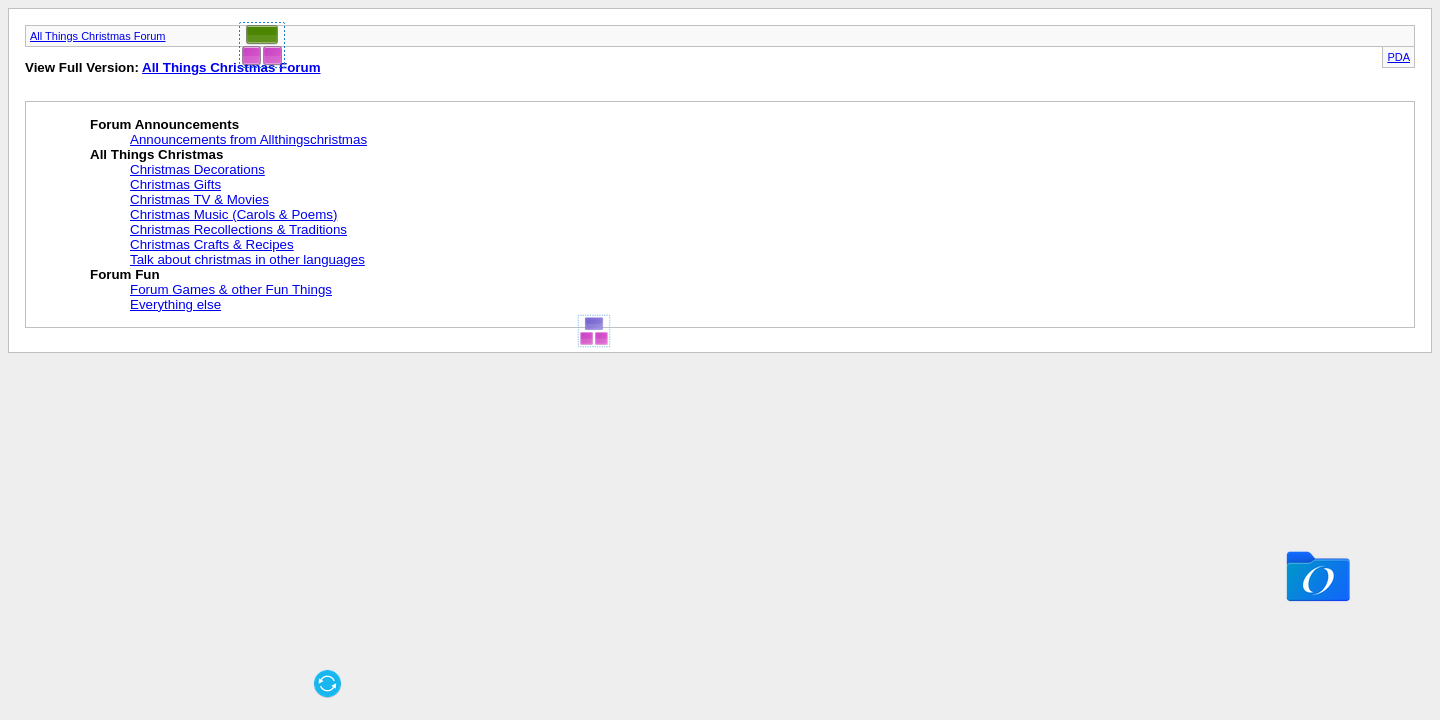 The width and height of the screenshot is (1440, 720). I want to click on indicates file is currently syncing with Insync, so click(327, 683).